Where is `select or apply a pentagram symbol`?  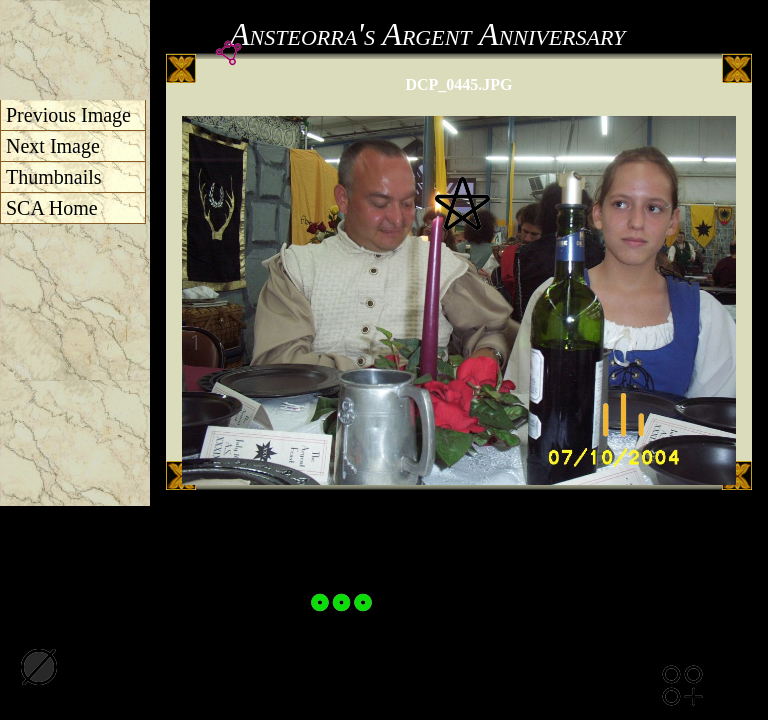 select or apply a pentagram symbol is located at coordinates (462, 206).